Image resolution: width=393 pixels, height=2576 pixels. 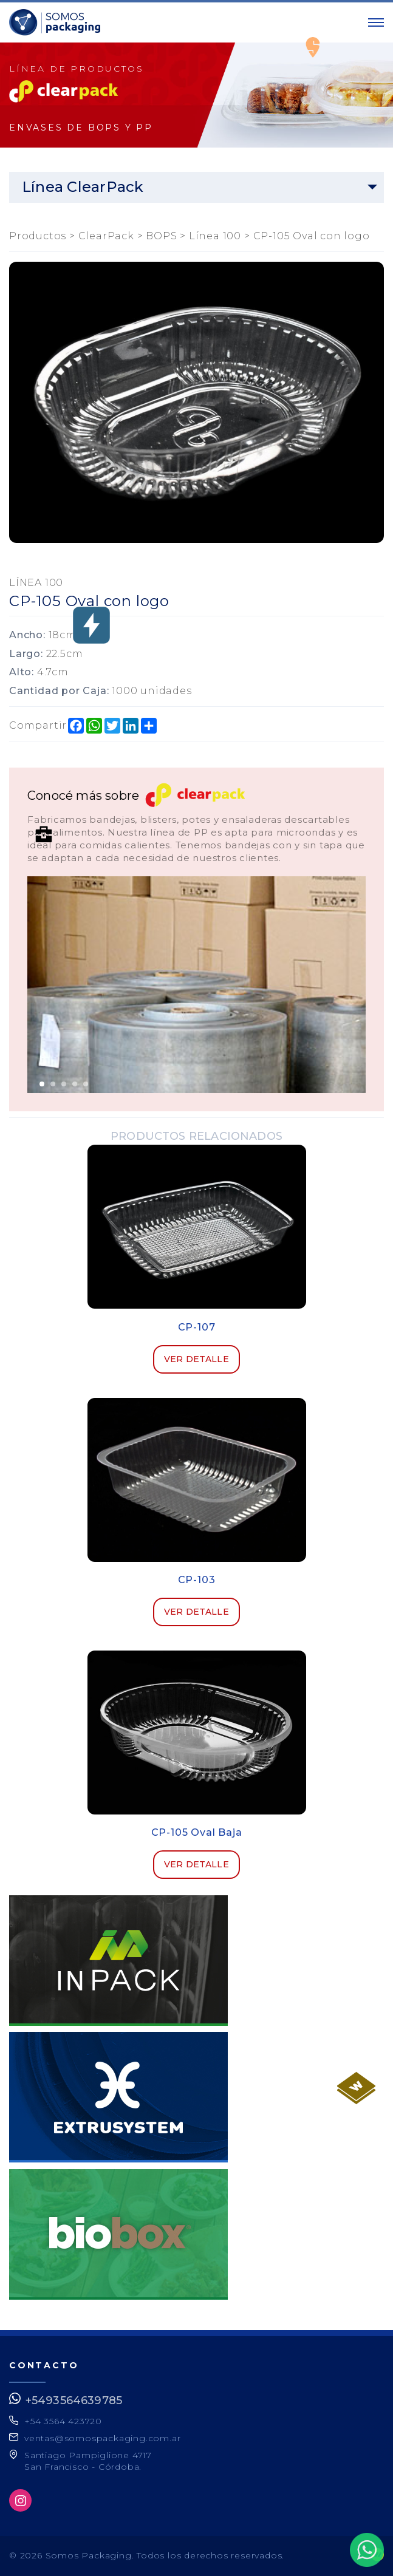 What do you see at coordinates (91, 625) in the screenshot?
I see `access AED or defibrillator location information` at bounding box center [91, 625].